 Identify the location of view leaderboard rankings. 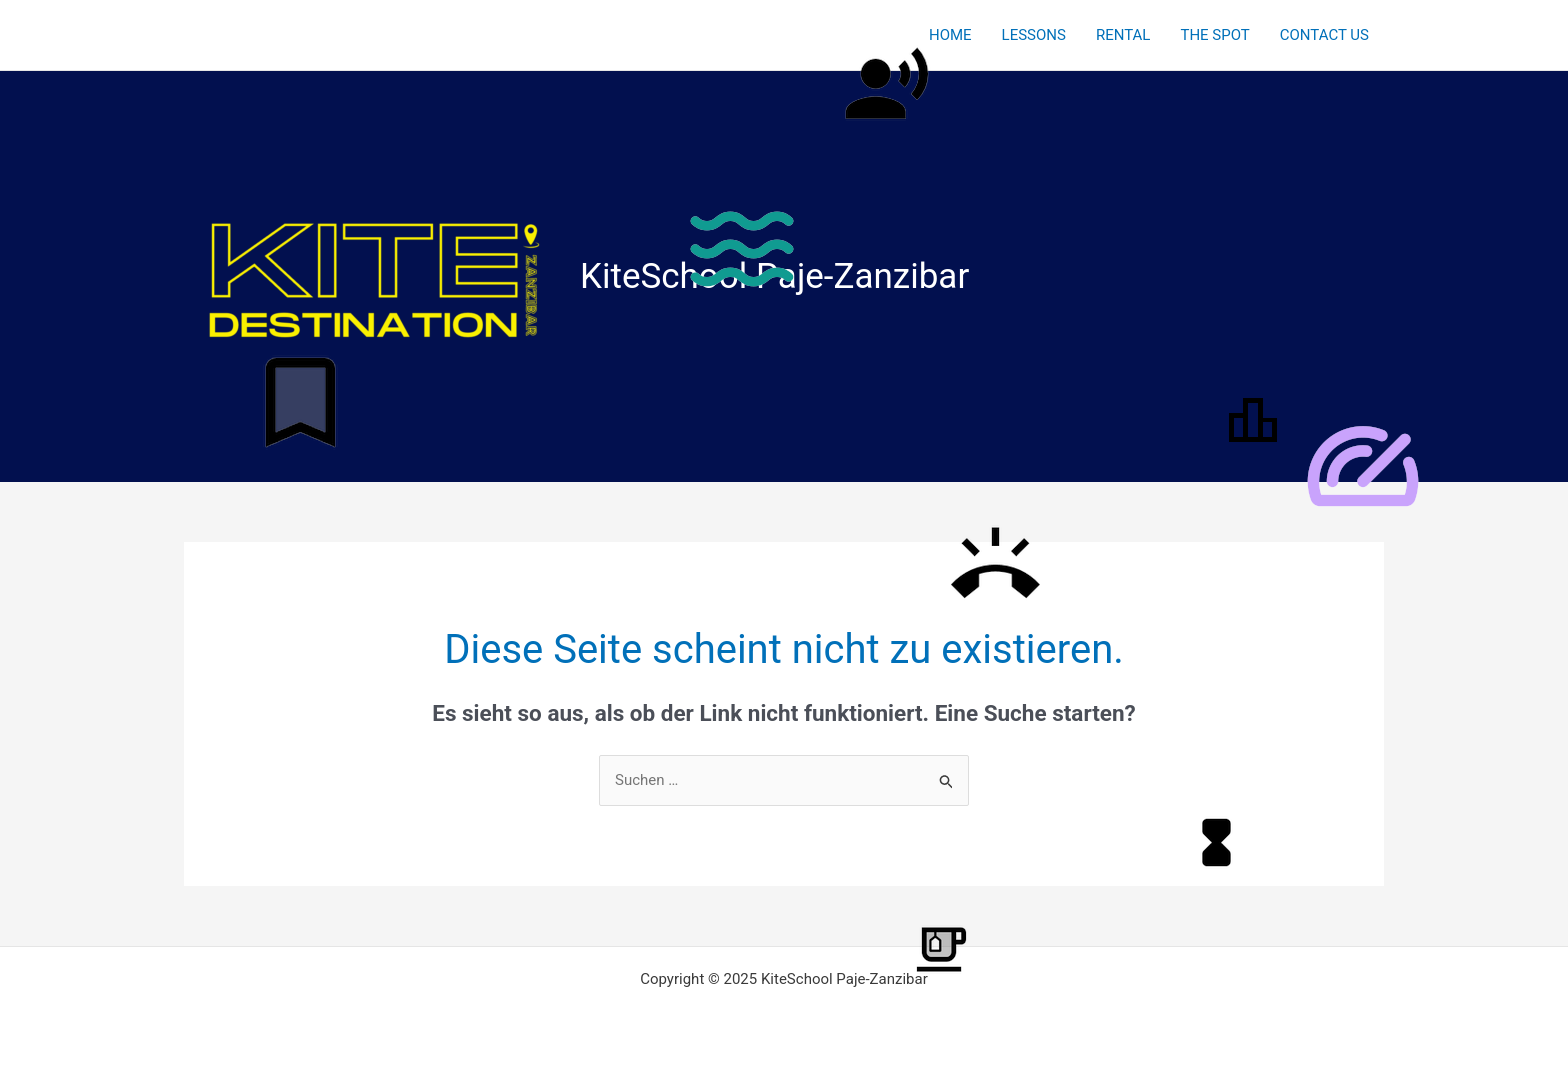
(1253, 420).